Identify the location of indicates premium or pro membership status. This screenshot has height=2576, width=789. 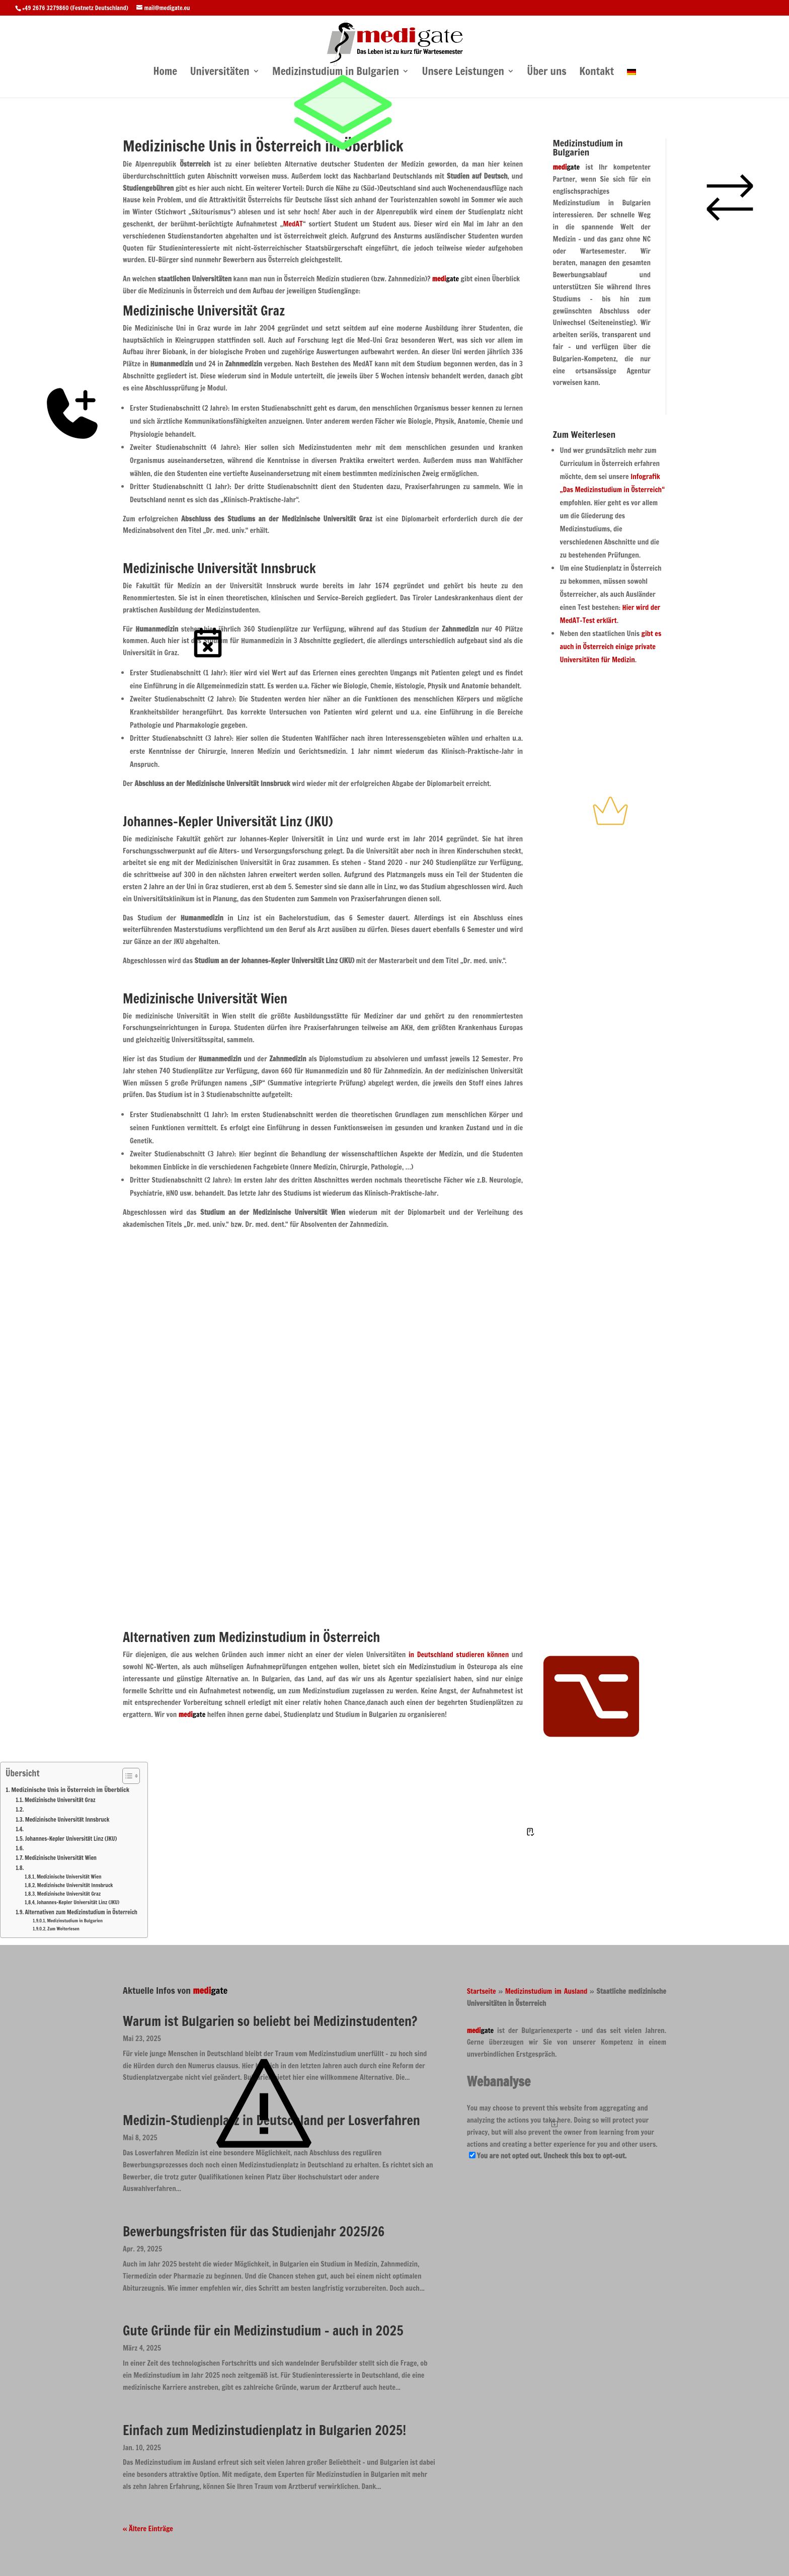
(610, 813).